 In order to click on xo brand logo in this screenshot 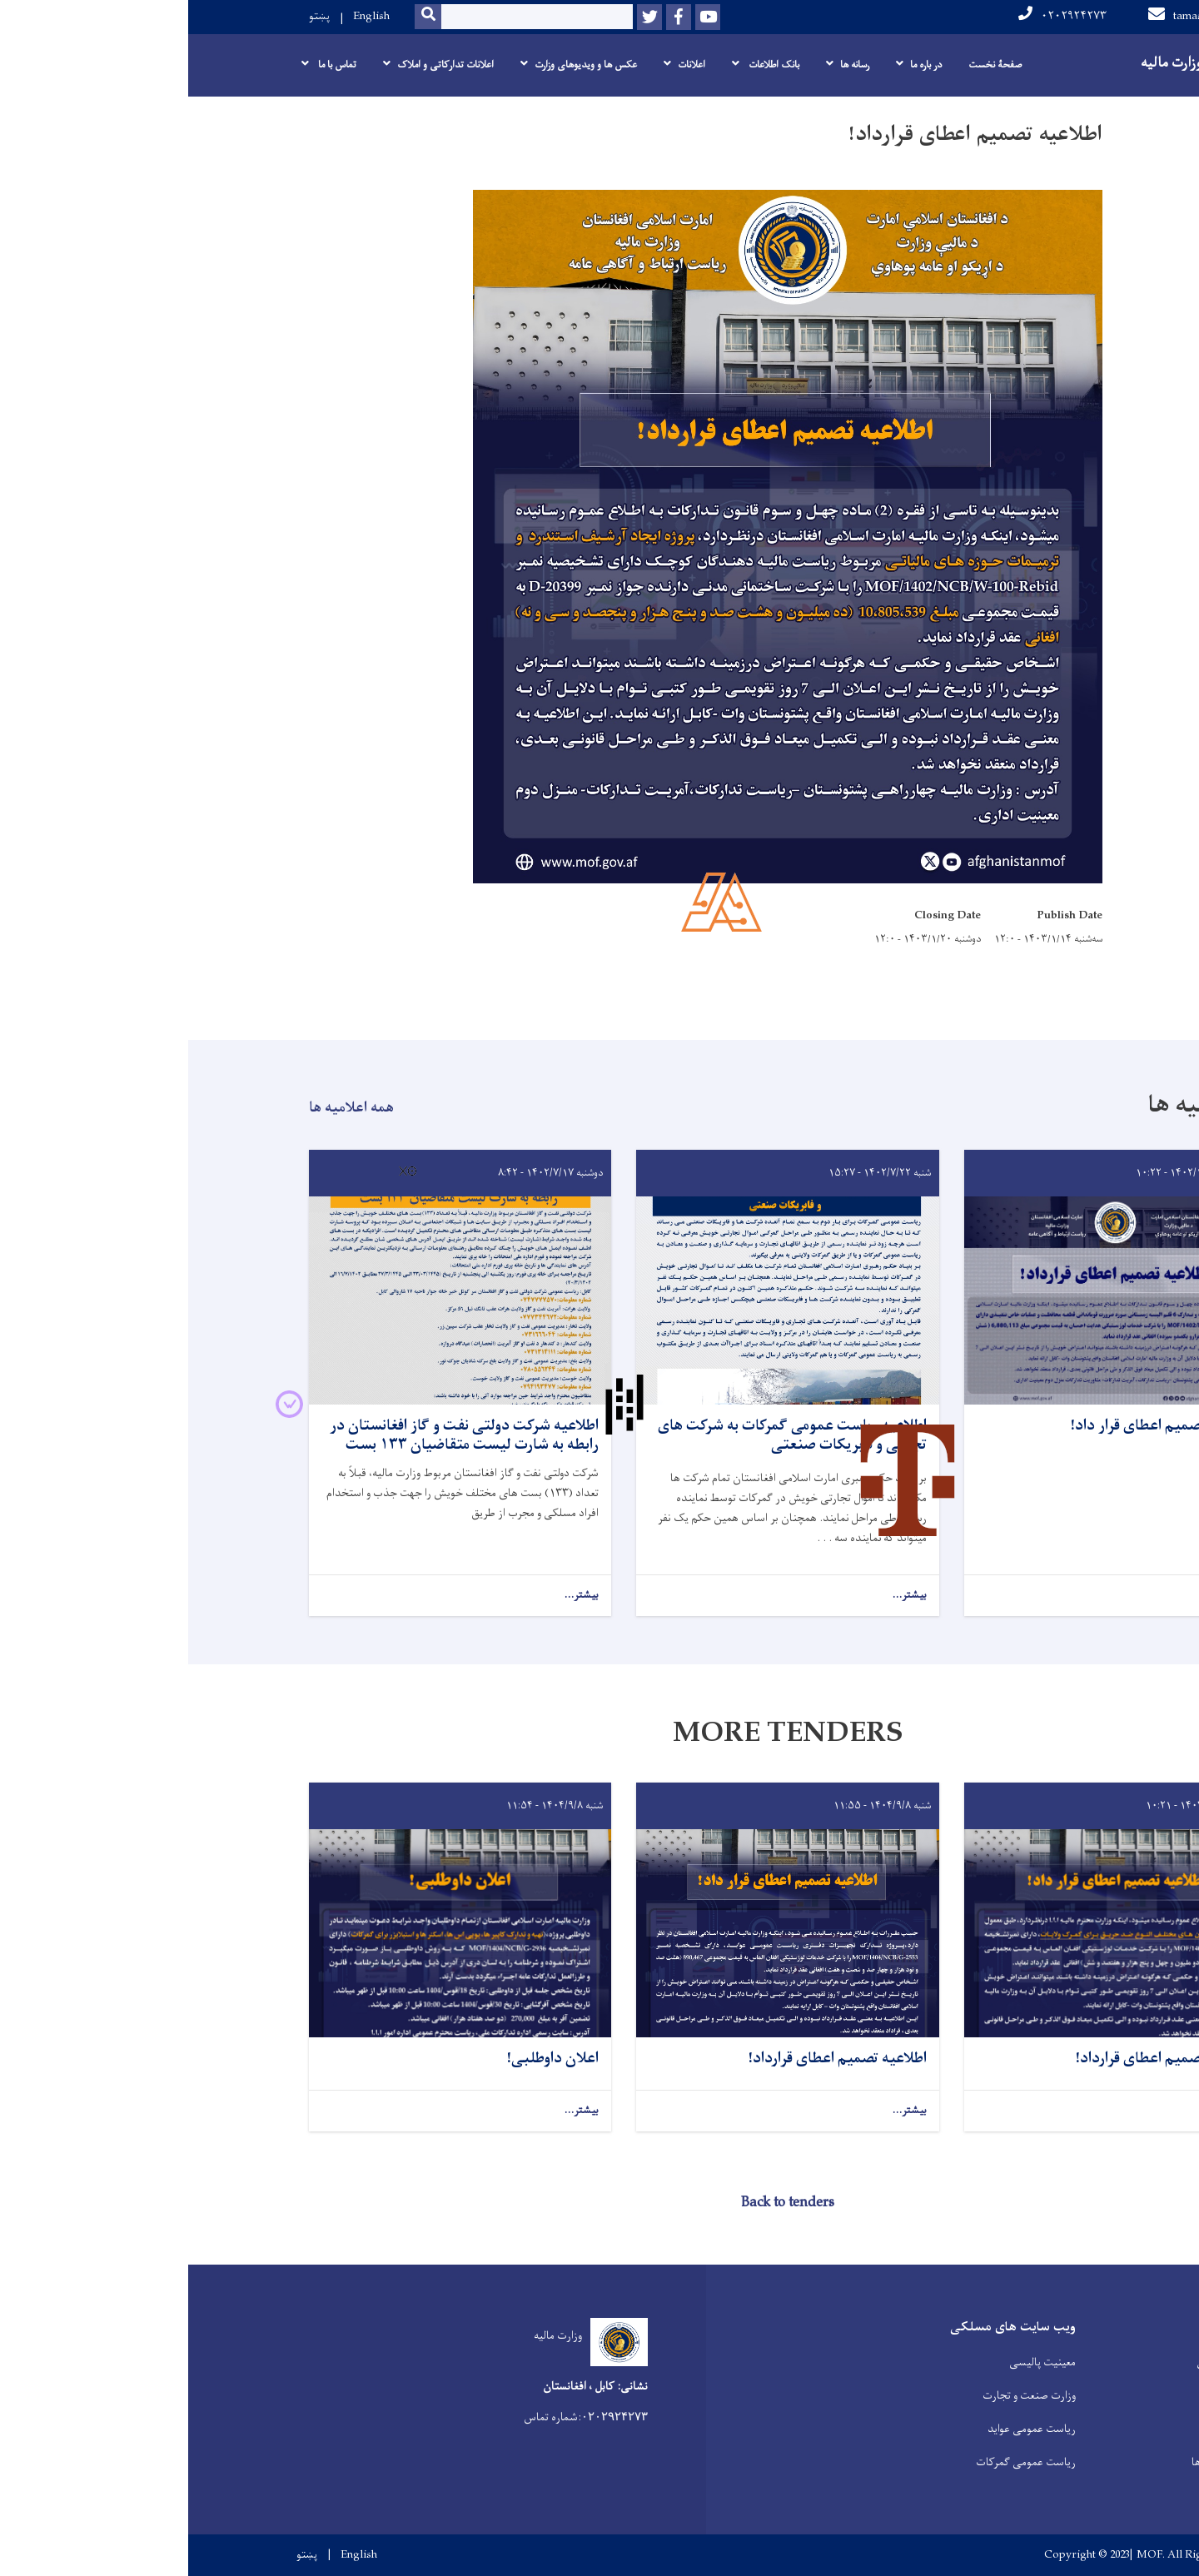, I will do `click(407, 1171)`.